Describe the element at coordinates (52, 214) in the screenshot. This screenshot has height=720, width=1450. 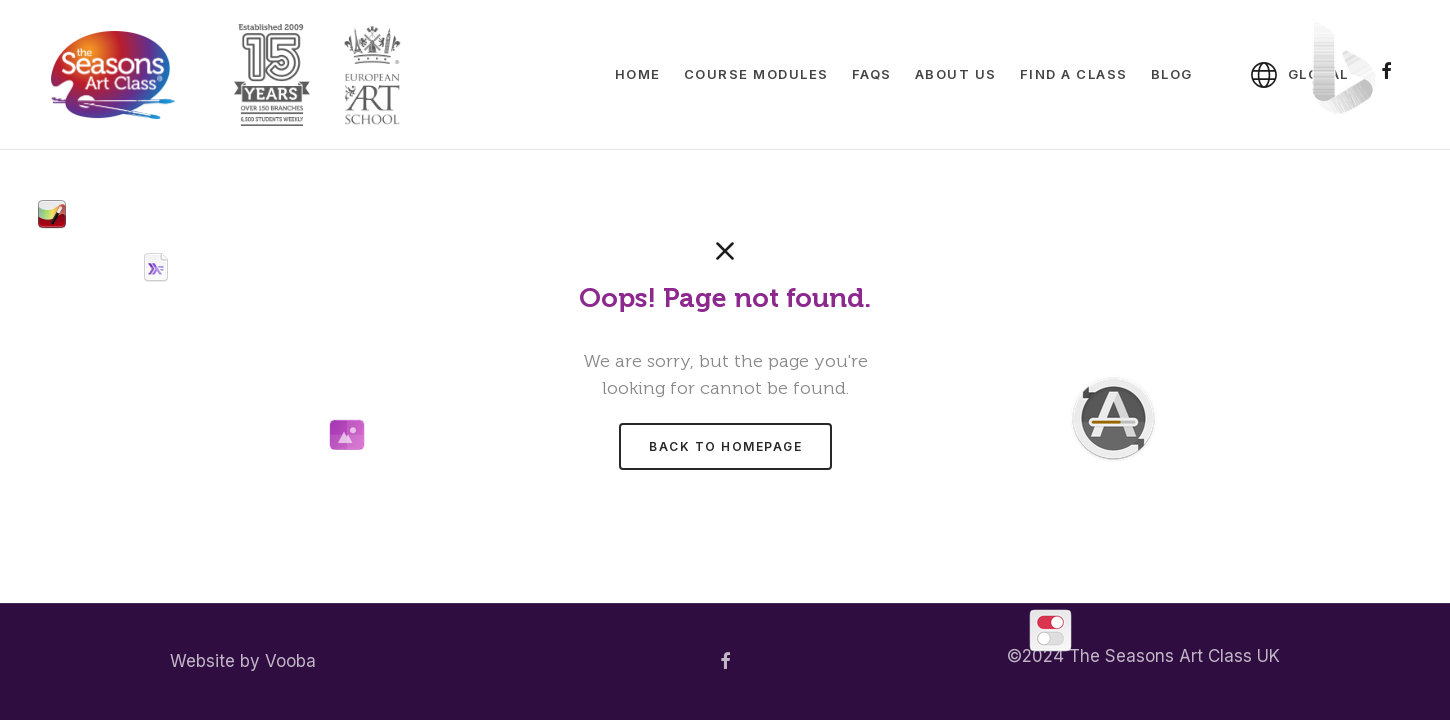
I see `open winetricks application` at that location.